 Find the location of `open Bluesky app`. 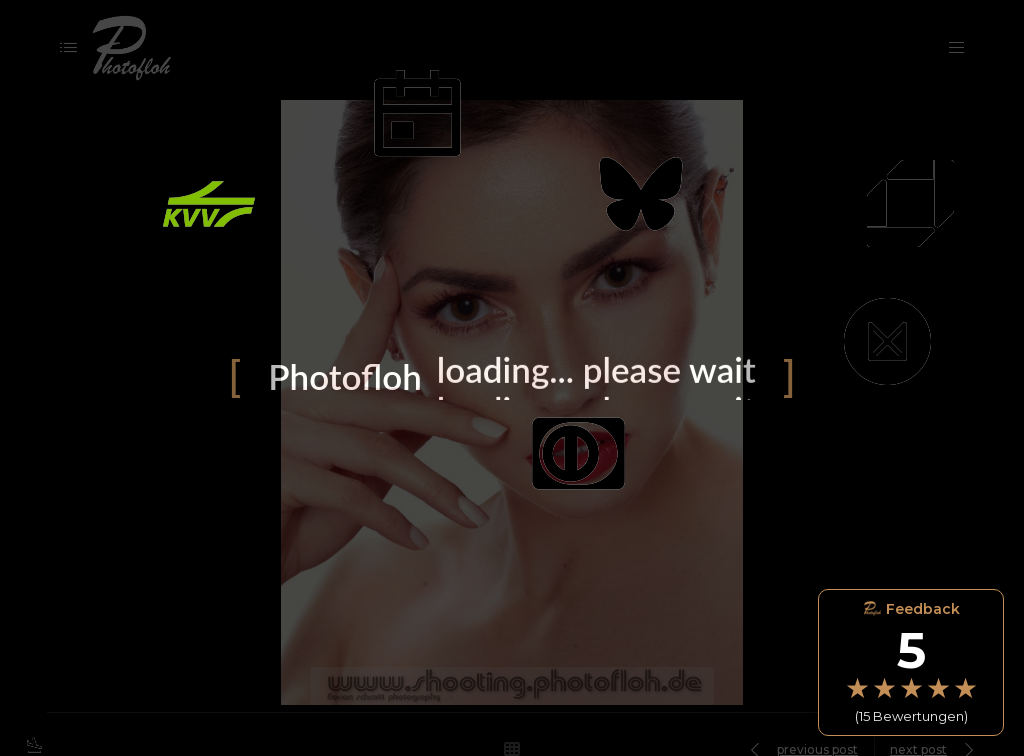

open Bluesky app is located at coordinates (641, 194).